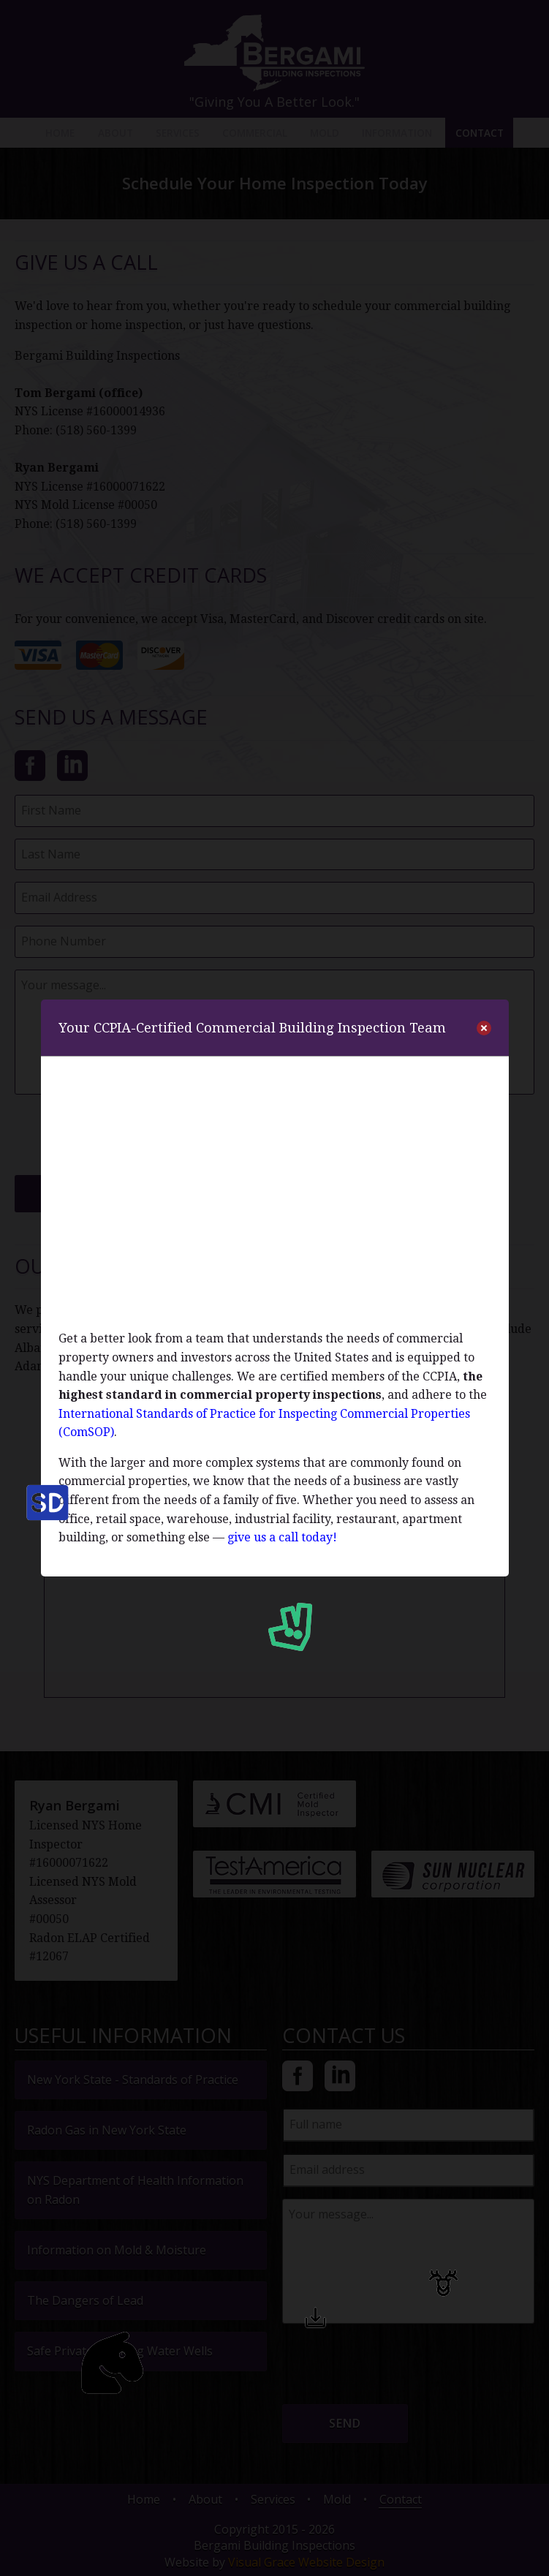  What do you see at coordinates (290, 1627) in the screenshot?
I see `open the Deliveroo food delivery app` at bounding box center [290, 1627].